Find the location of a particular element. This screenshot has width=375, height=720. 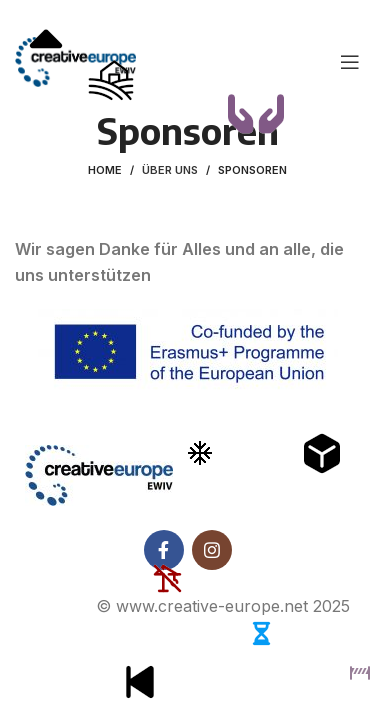

sort items in ascending order is located at coordinates (46, 51).